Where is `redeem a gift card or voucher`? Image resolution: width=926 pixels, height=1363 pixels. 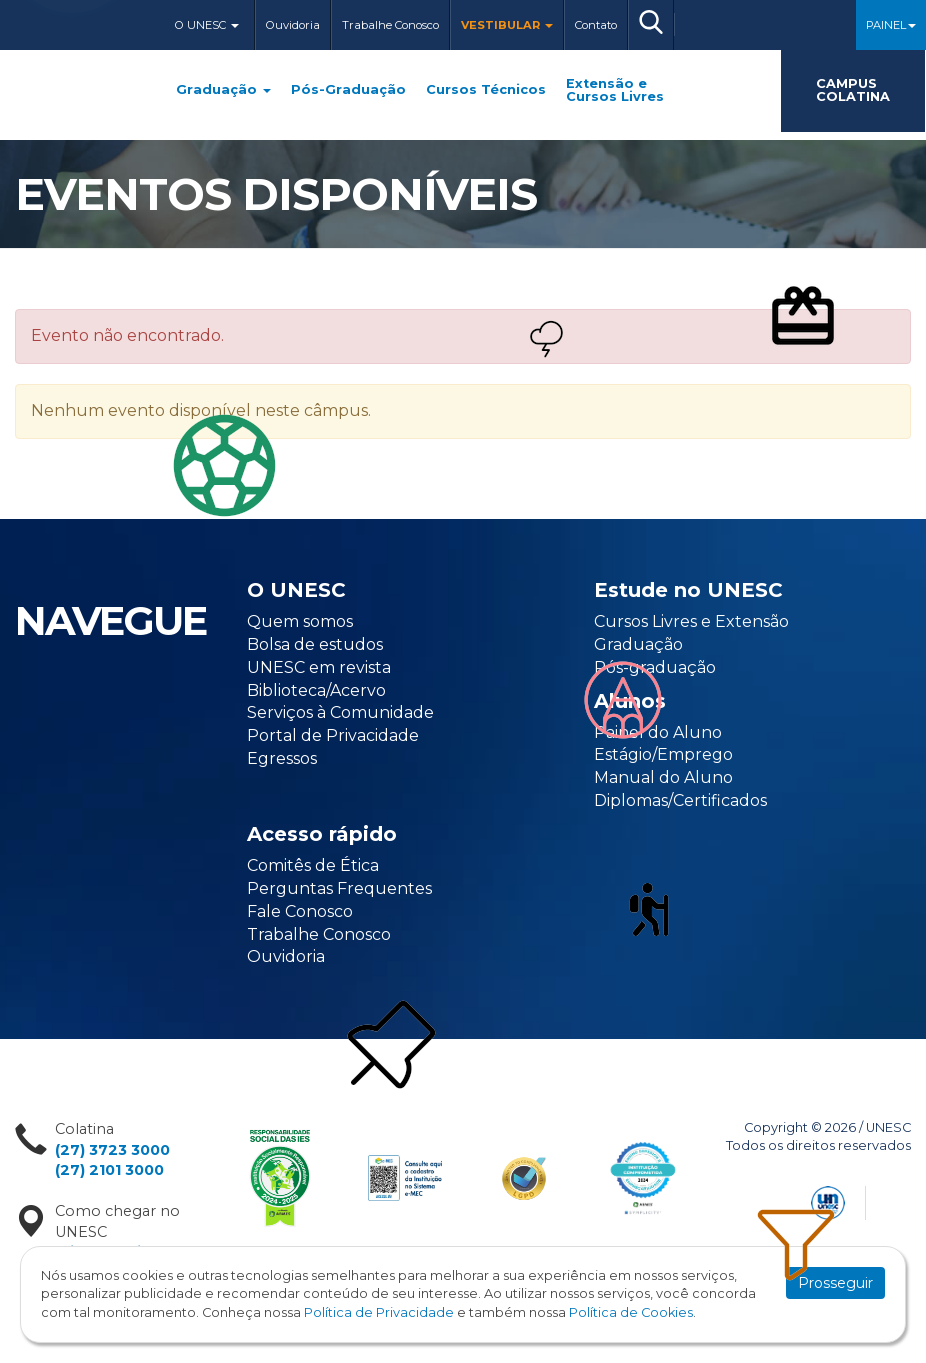 redeem a gift card or voucher is located at coordinates (803, 317).